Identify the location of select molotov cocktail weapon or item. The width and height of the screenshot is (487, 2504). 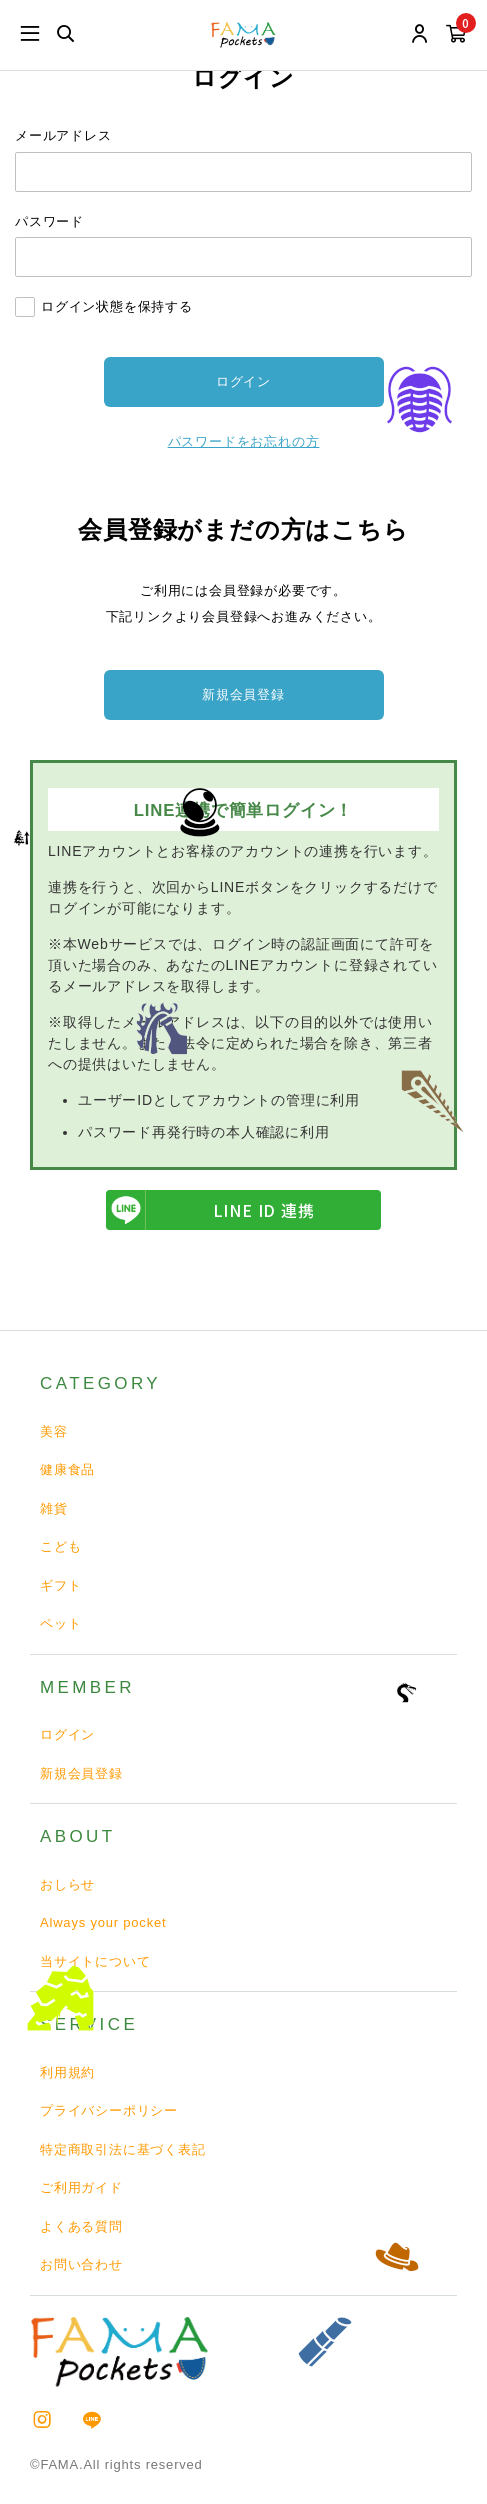
(161, 1028).